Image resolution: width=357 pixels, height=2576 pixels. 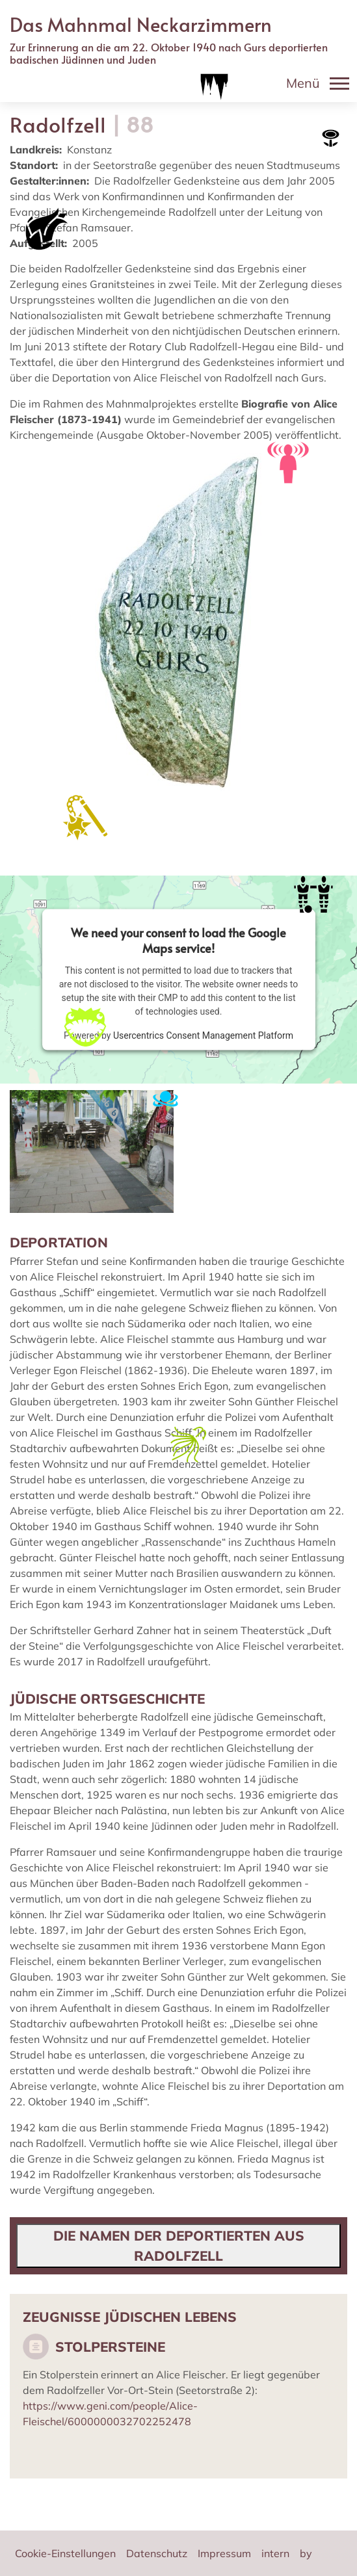 I want to click on indicates a cave or underground environment in a game, so click(x=214, y=87).